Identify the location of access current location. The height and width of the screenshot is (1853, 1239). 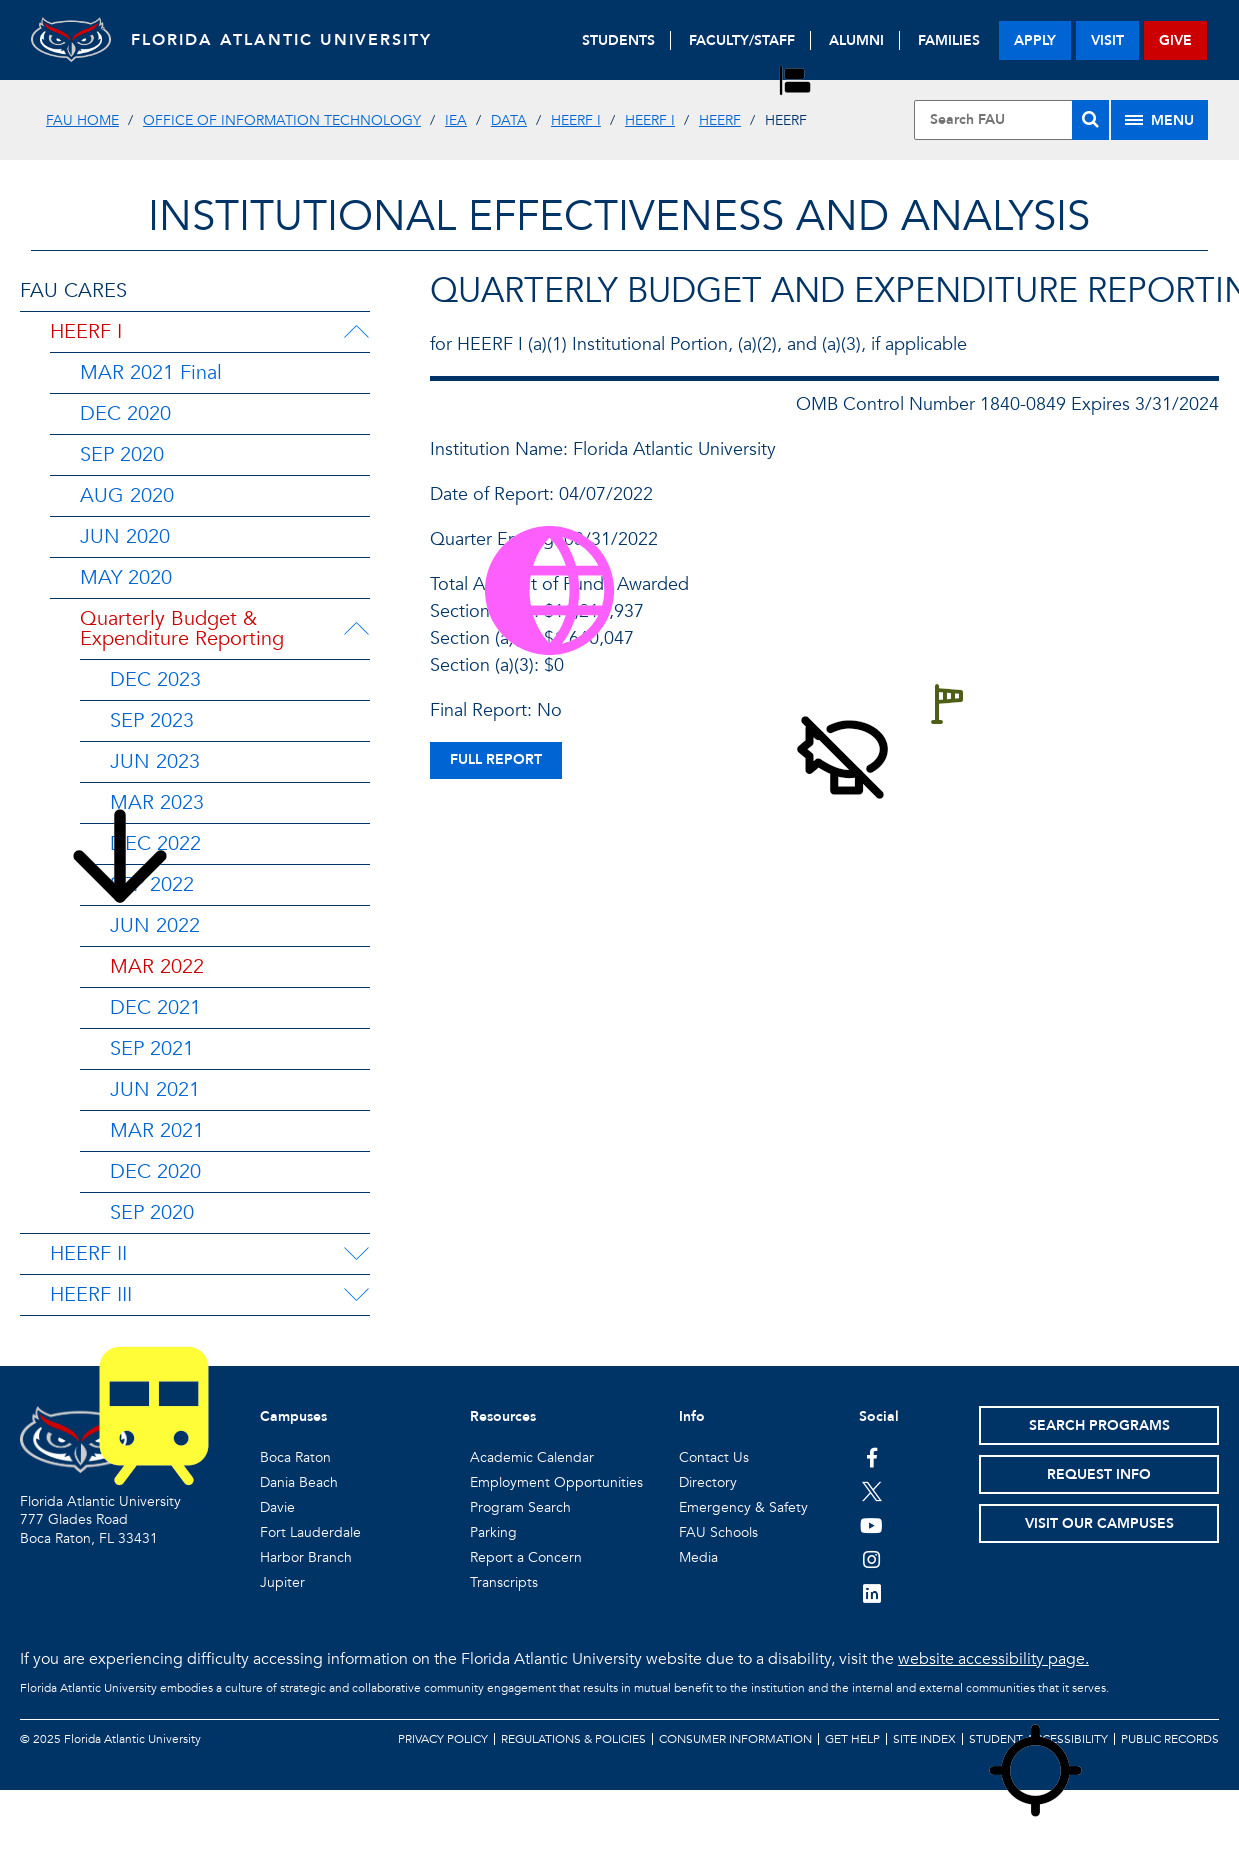
(1035, 1770).